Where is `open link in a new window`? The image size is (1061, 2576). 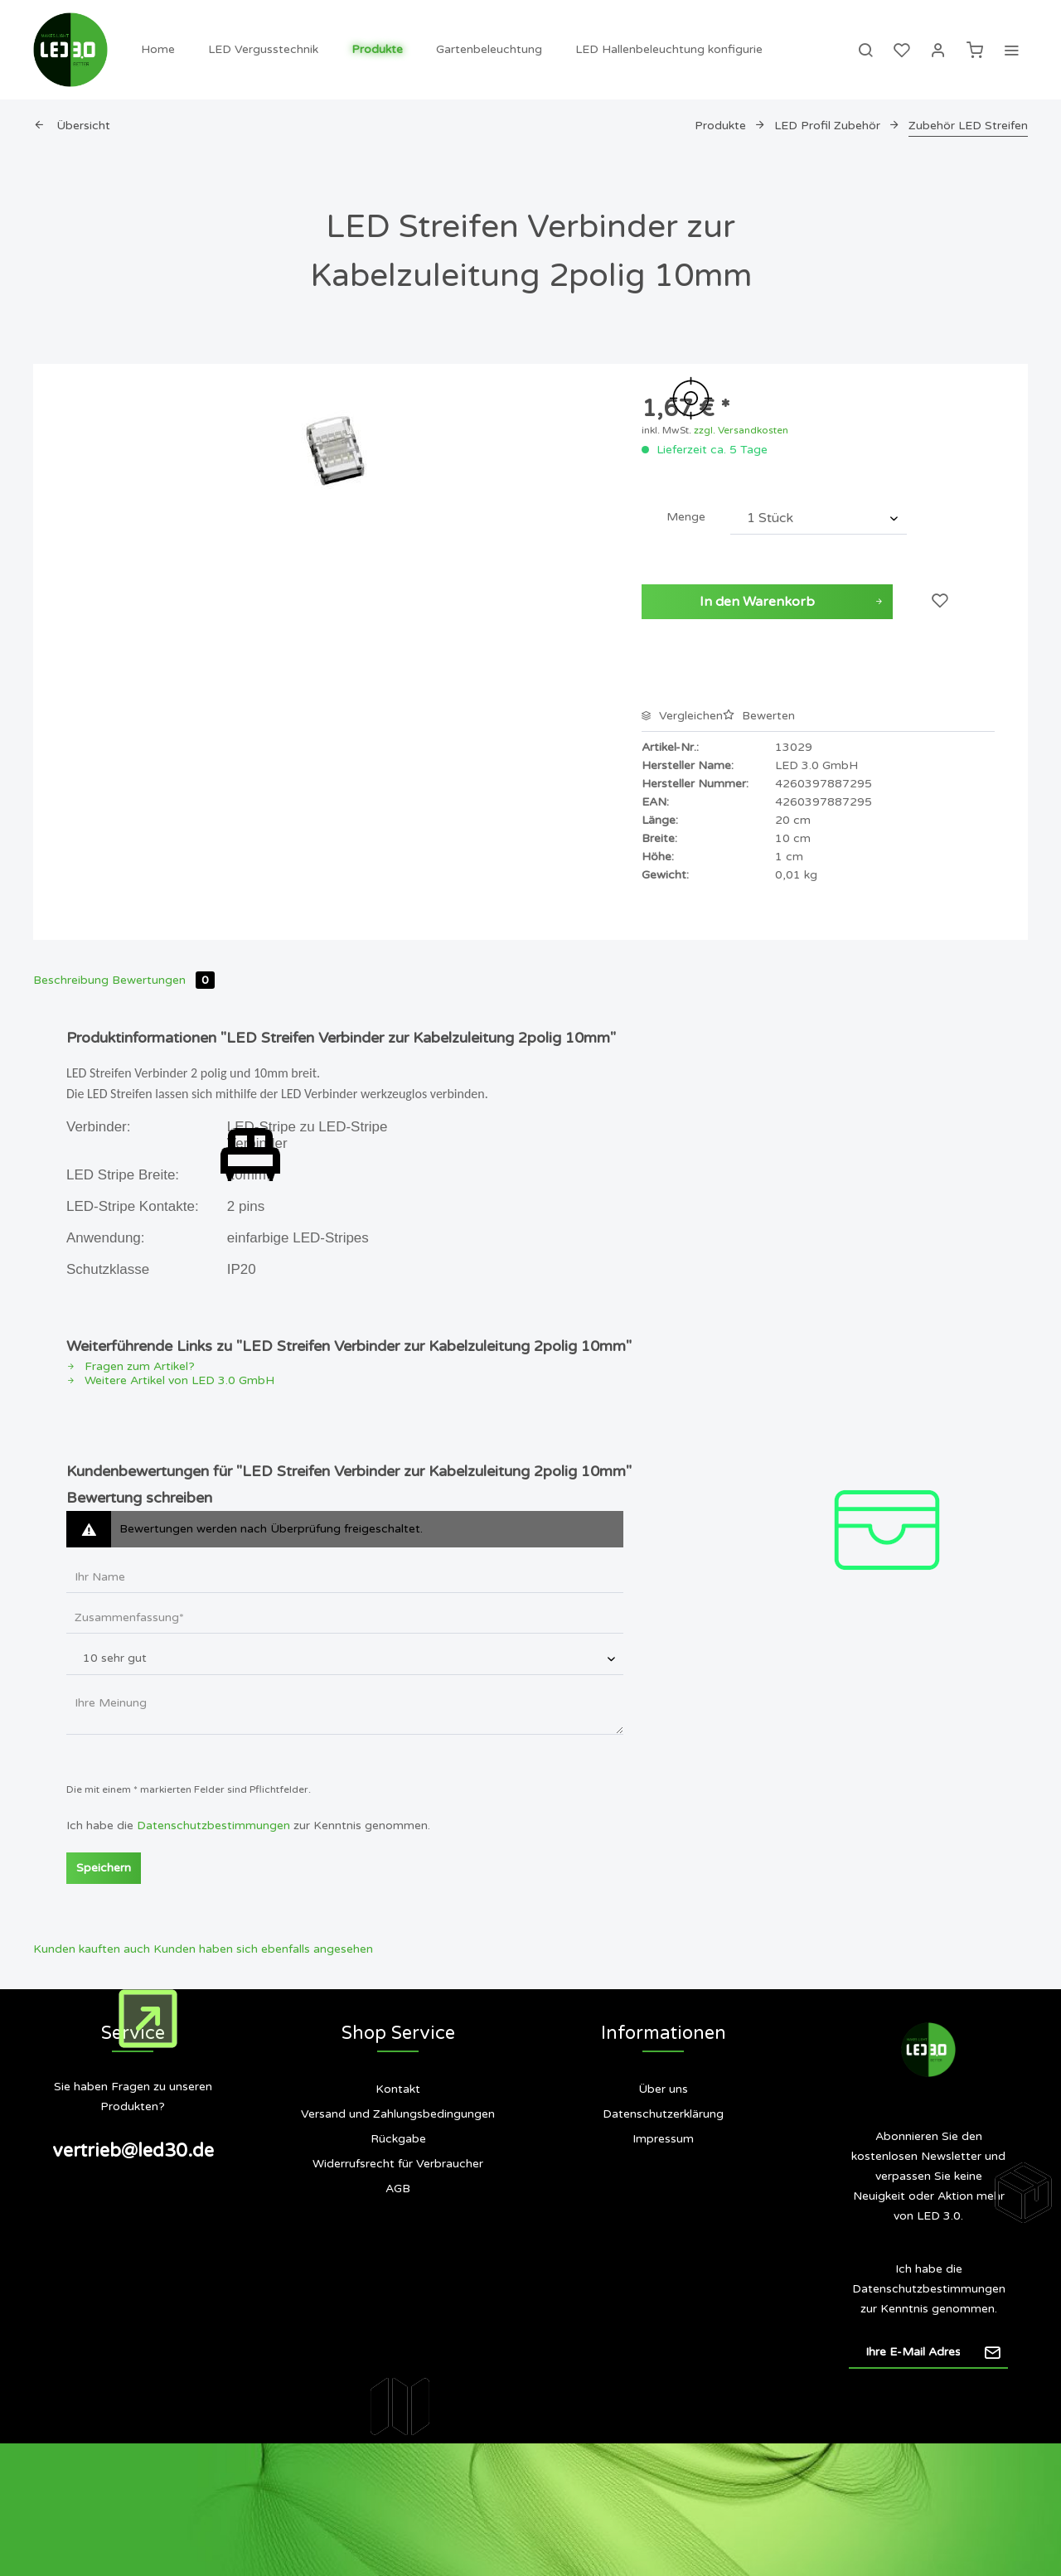 open link in a new window is located at coordinates (148, 2018).